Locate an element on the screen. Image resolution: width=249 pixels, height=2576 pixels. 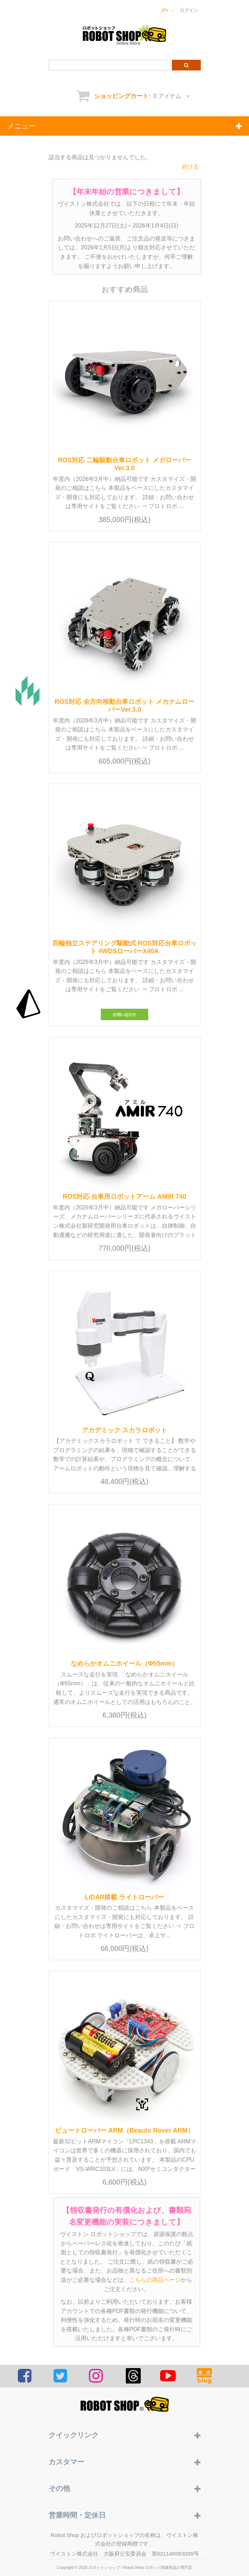
open the Quora app is located at coordinates (90, 1377).